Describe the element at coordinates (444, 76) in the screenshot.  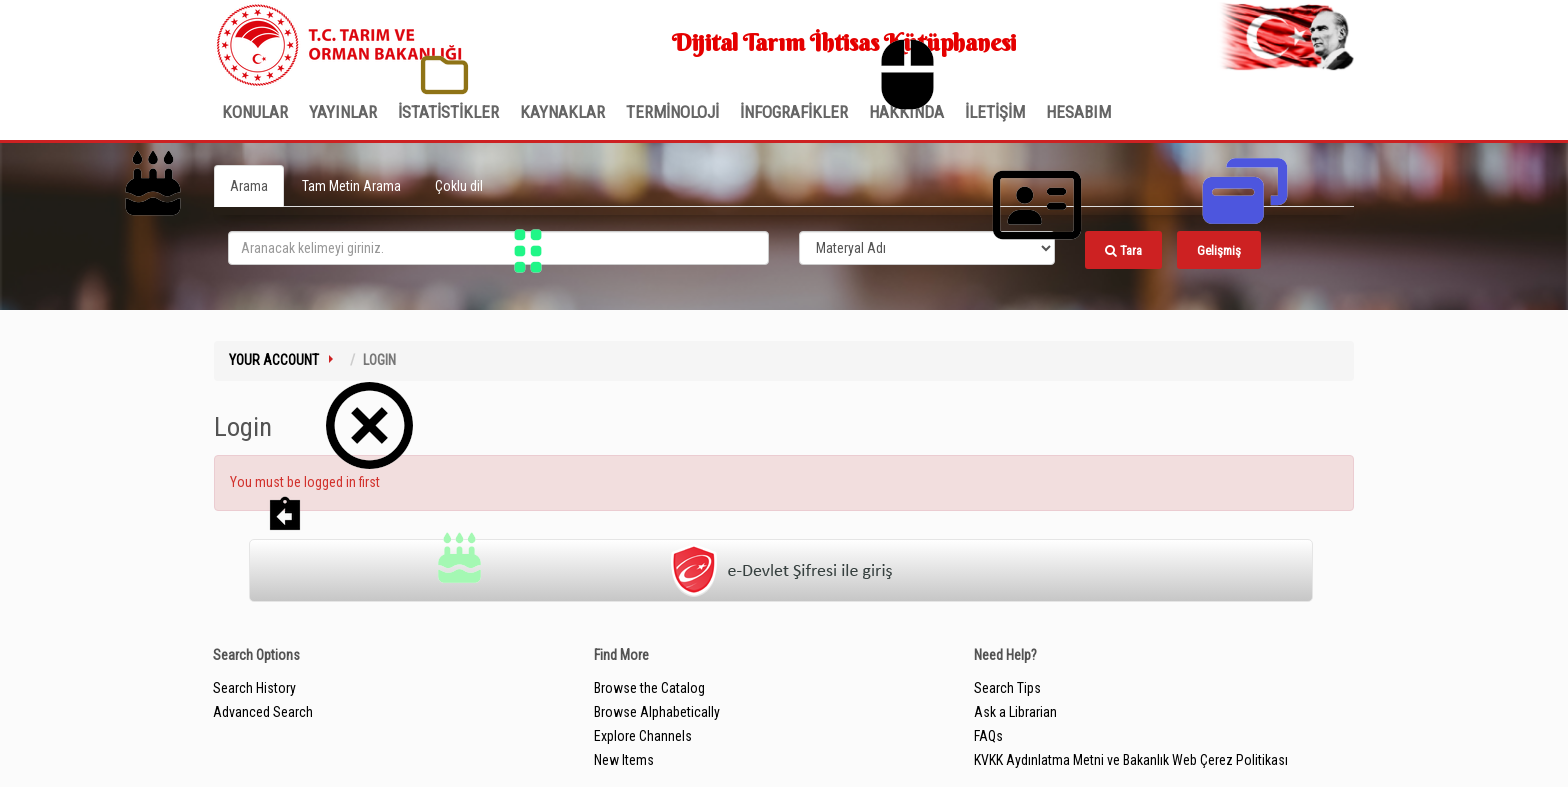
I see `open folder to view files` at that location.